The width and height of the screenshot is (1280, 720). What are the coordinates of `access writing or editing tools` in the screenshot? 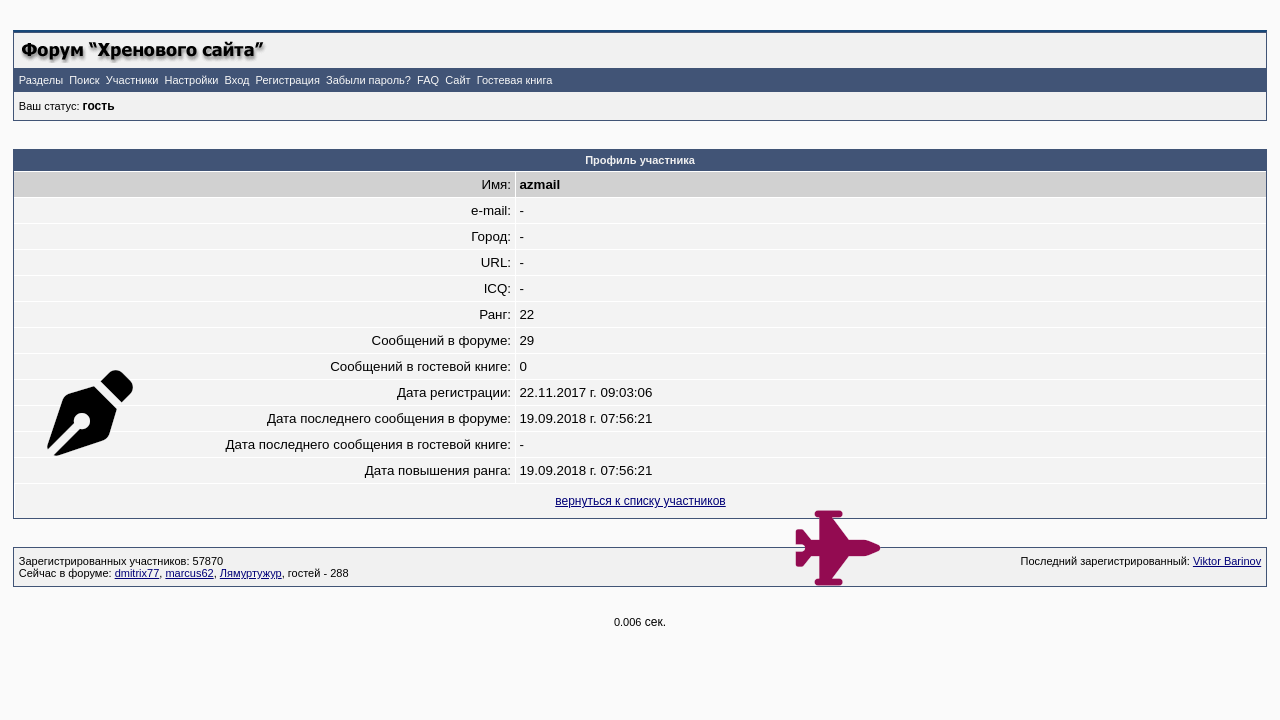 It's located at (90, 413).